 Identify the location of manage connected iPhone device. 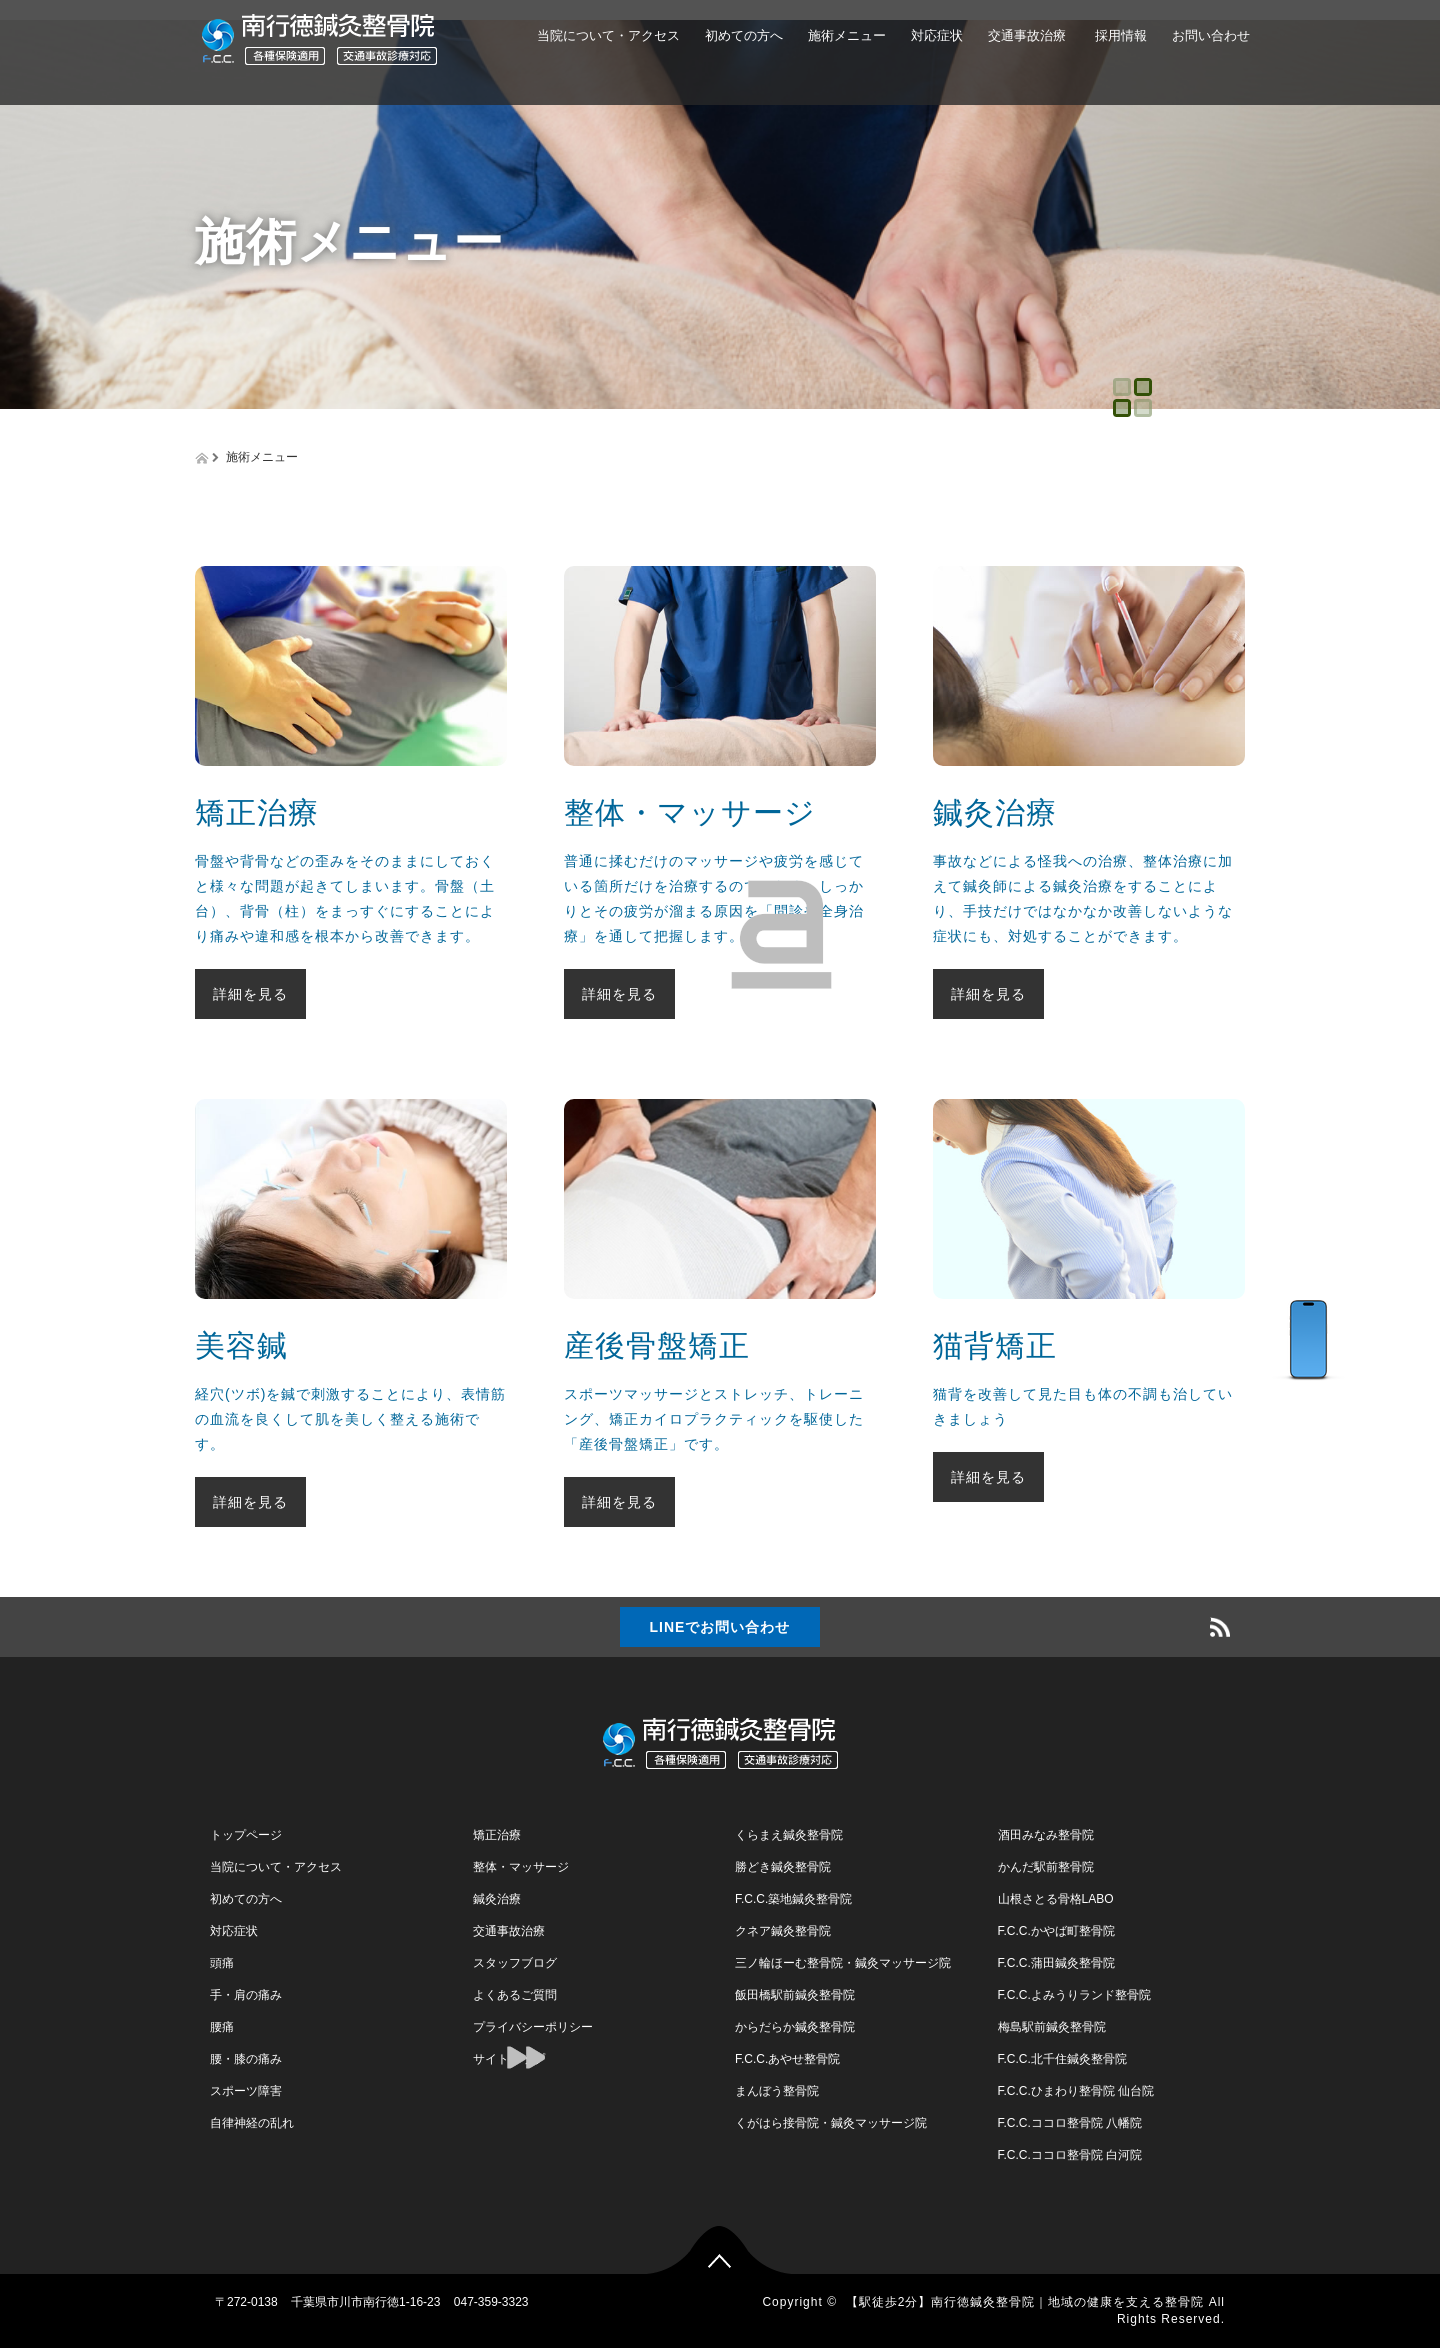
(1308, 1340).